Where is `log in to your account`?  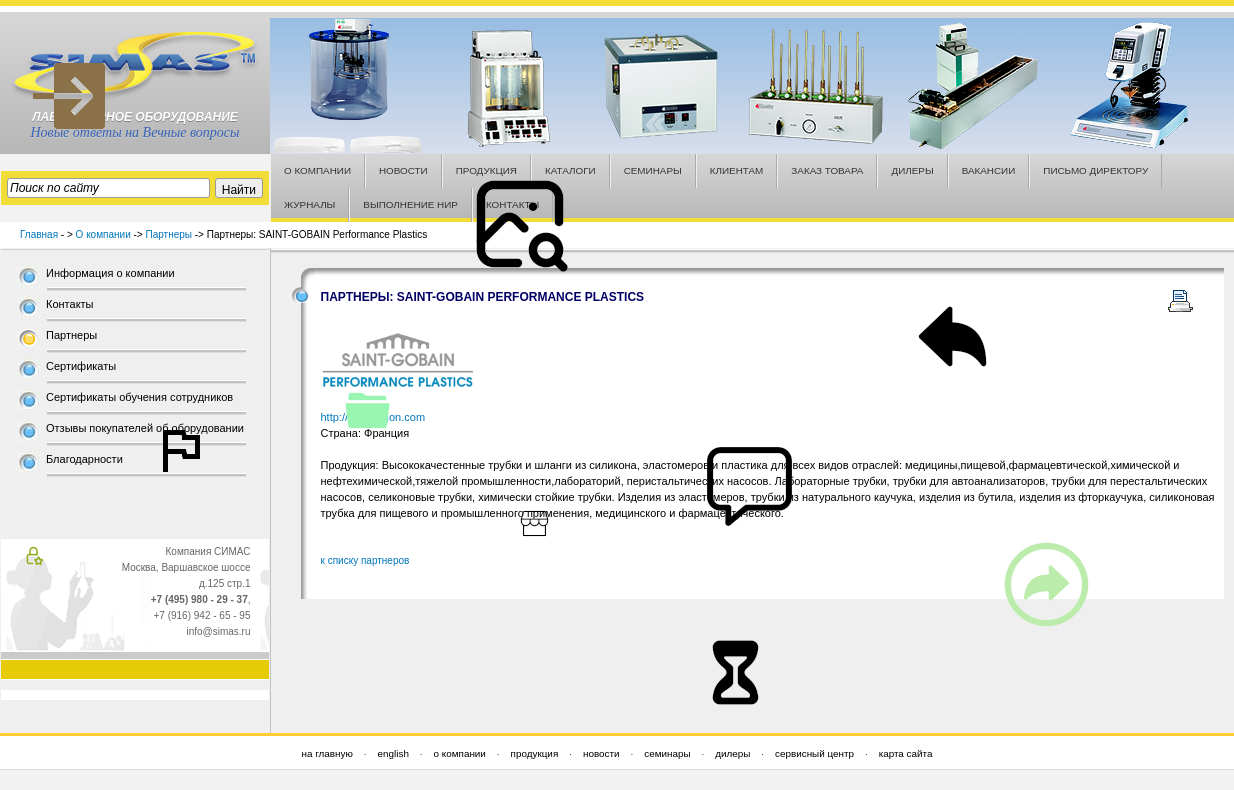 log in to your account is located at coordinates (69, 96).